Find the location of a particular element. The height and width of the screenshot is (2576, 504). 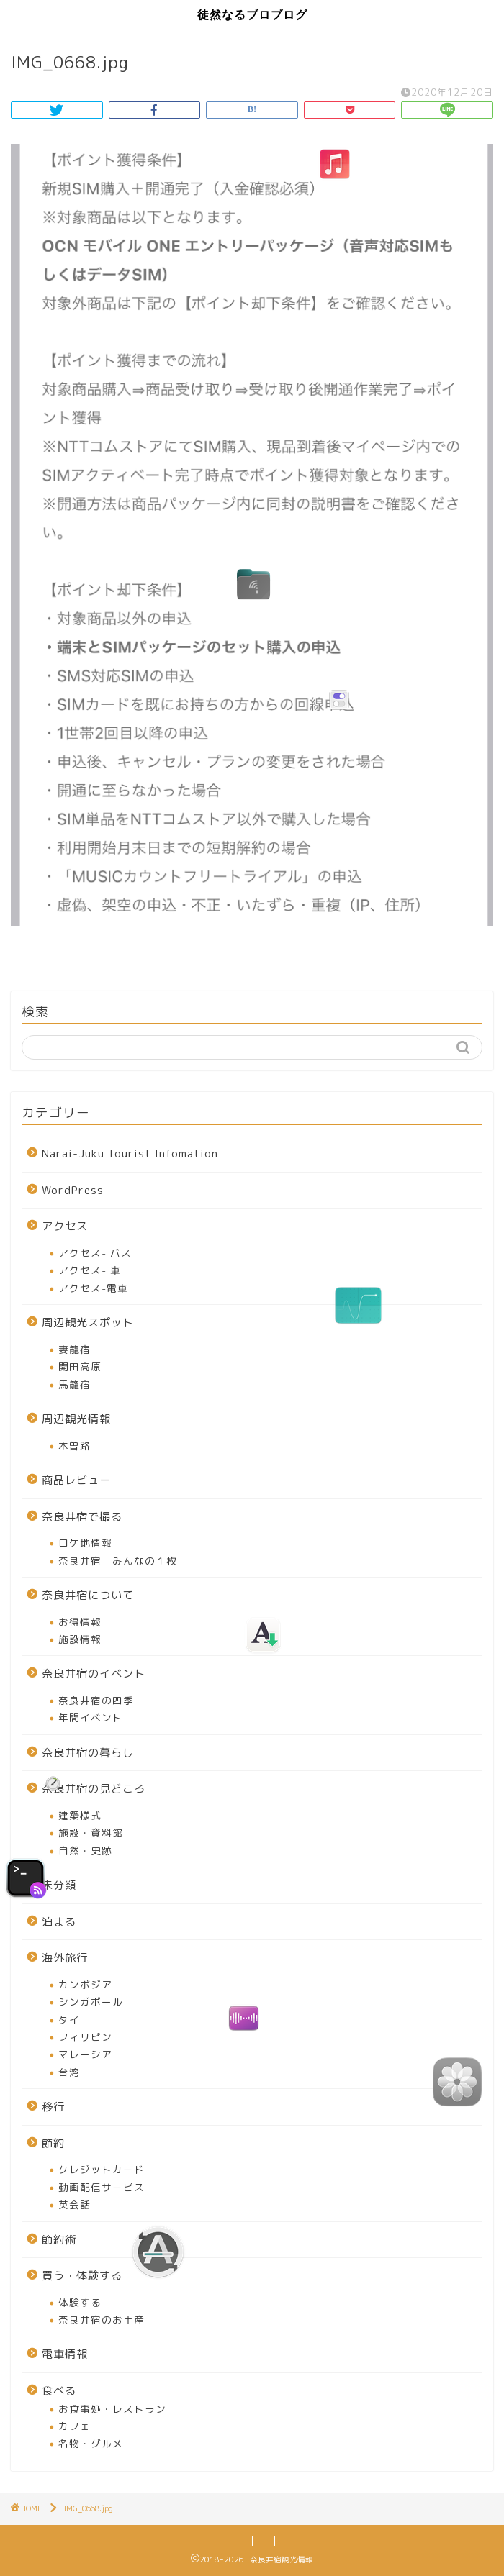

open insync cloud sync folder is located at coordinates (253, 584).